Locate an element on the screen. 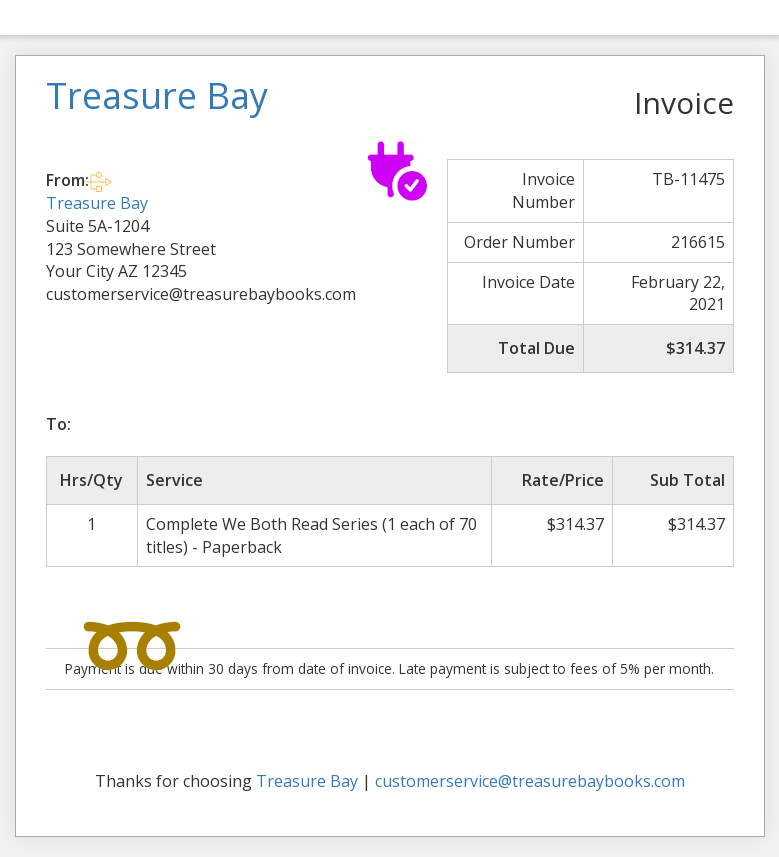 The image size is (779, 857). indicates successful connection or power status is located at coordinates (394, 171).